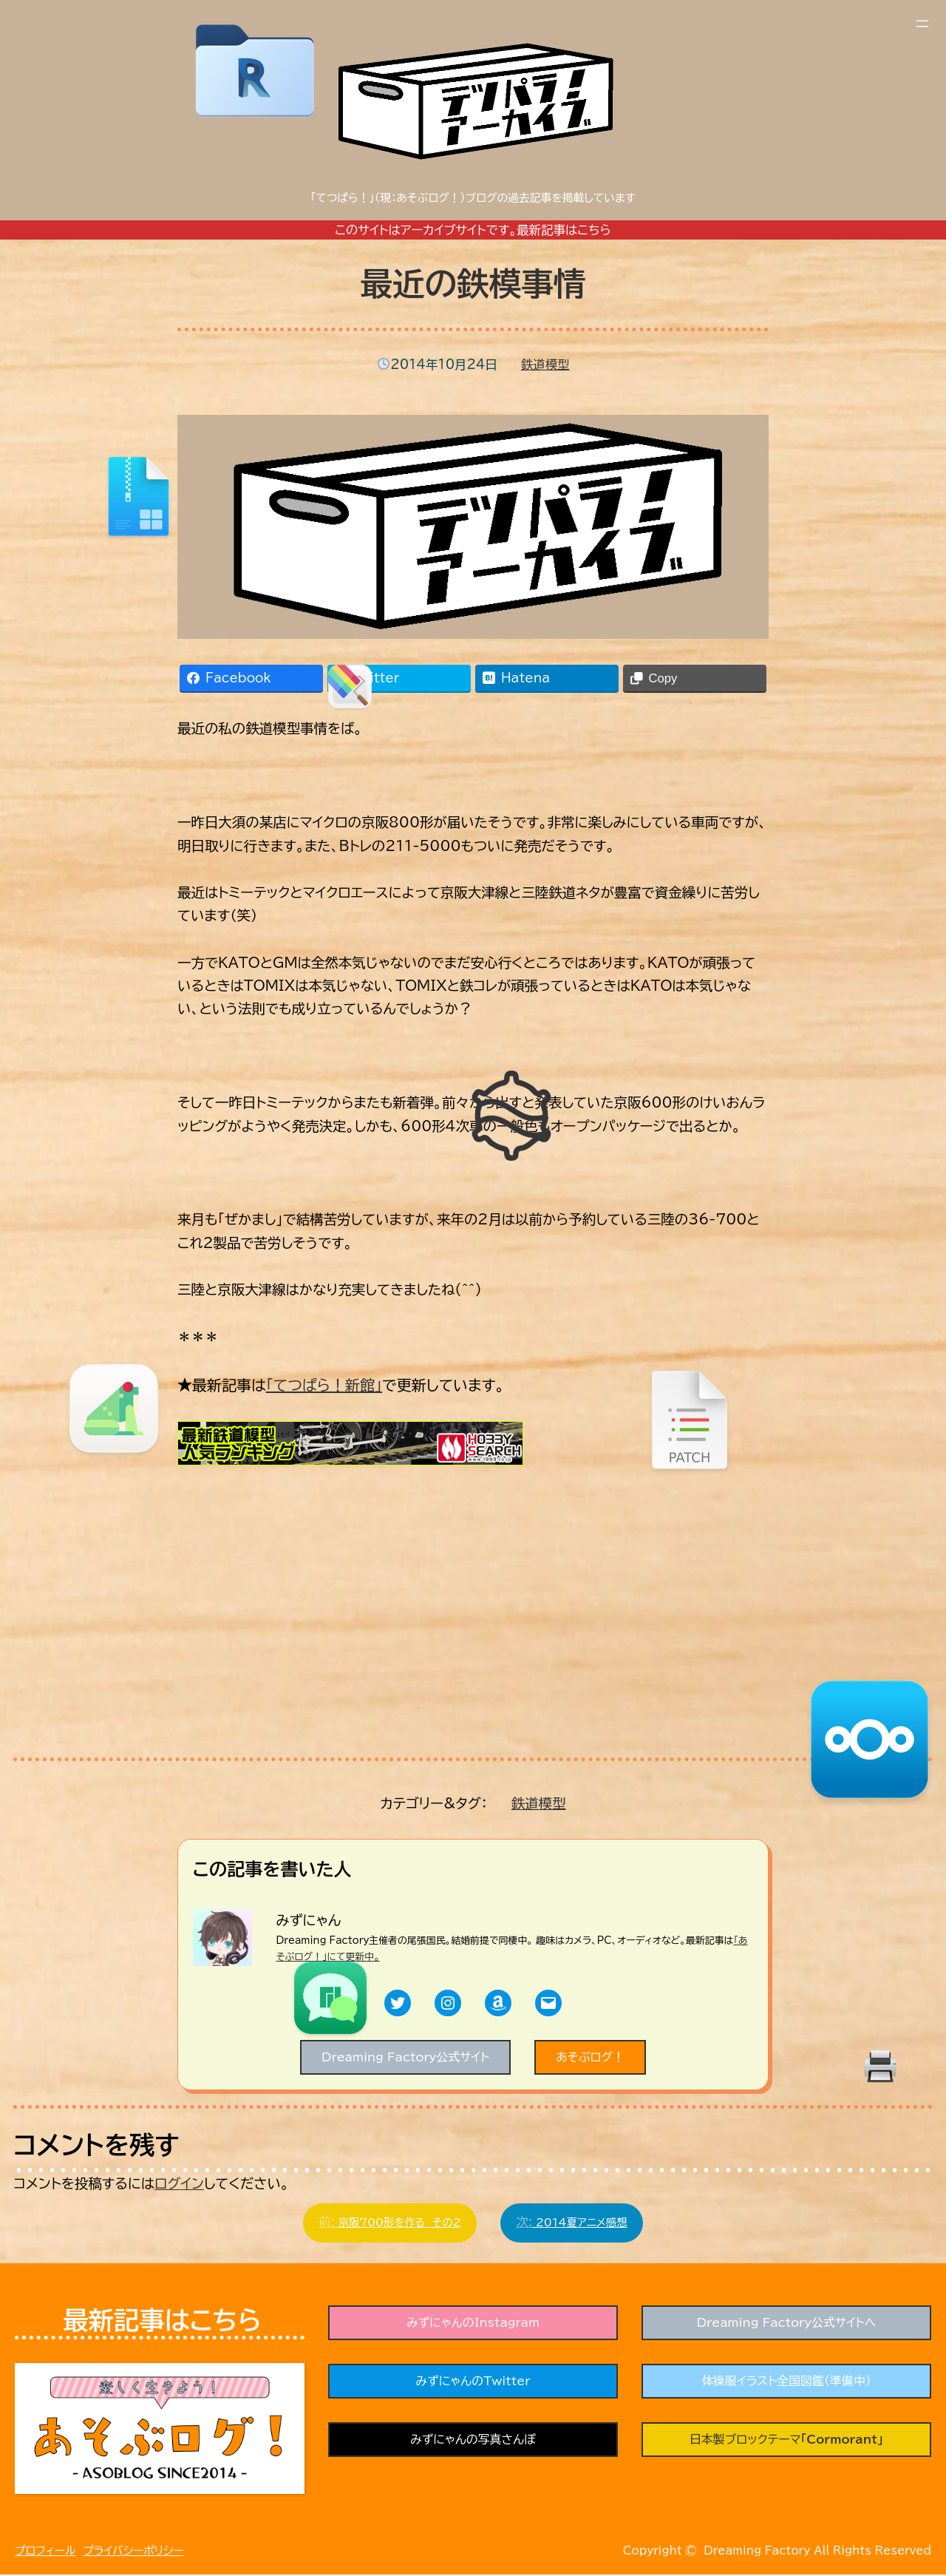 The height and width of the screenshot is (2576, 946). I want to click on folder containing Autodesk Revit project files, so click(254, 74).